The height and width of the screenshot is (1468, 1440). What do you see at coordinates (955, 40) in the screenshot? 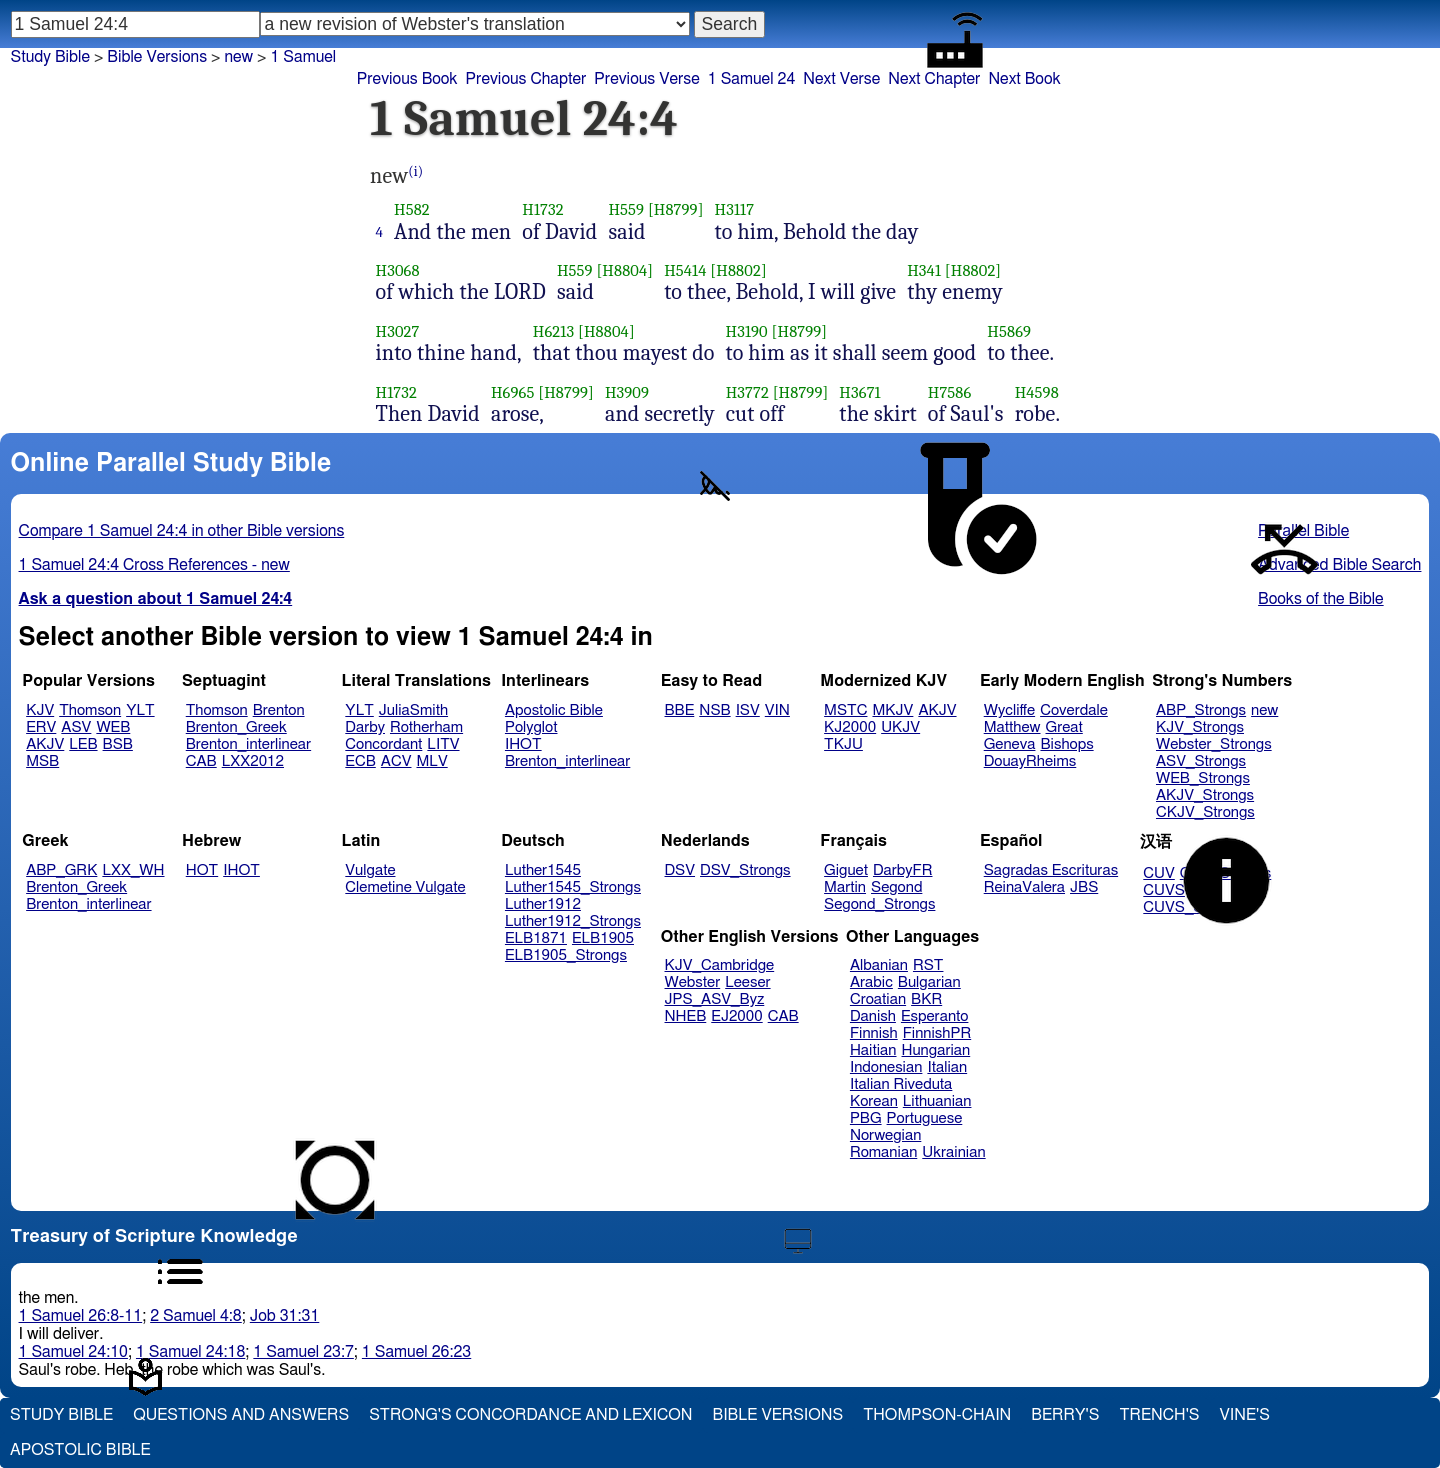
I see `access router or network device settings` at bounding box center [955, 40].